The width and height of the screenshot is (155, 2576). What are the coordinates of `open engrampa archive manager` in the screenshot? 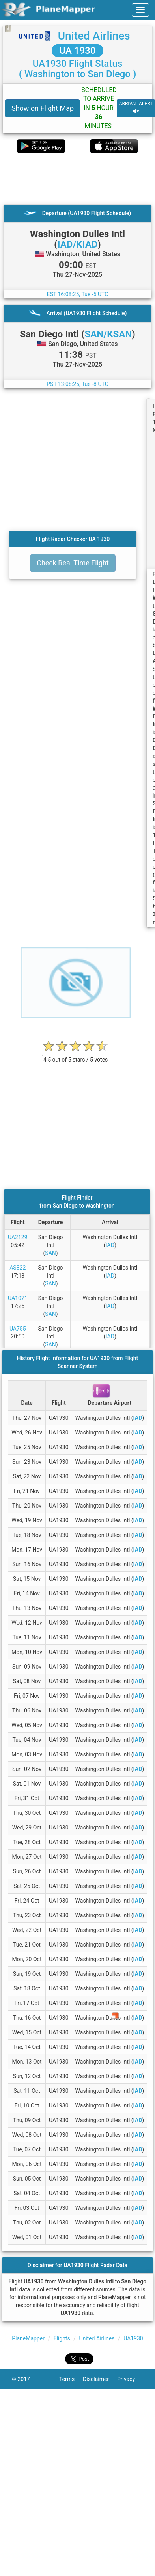 It's located at (8, 28).